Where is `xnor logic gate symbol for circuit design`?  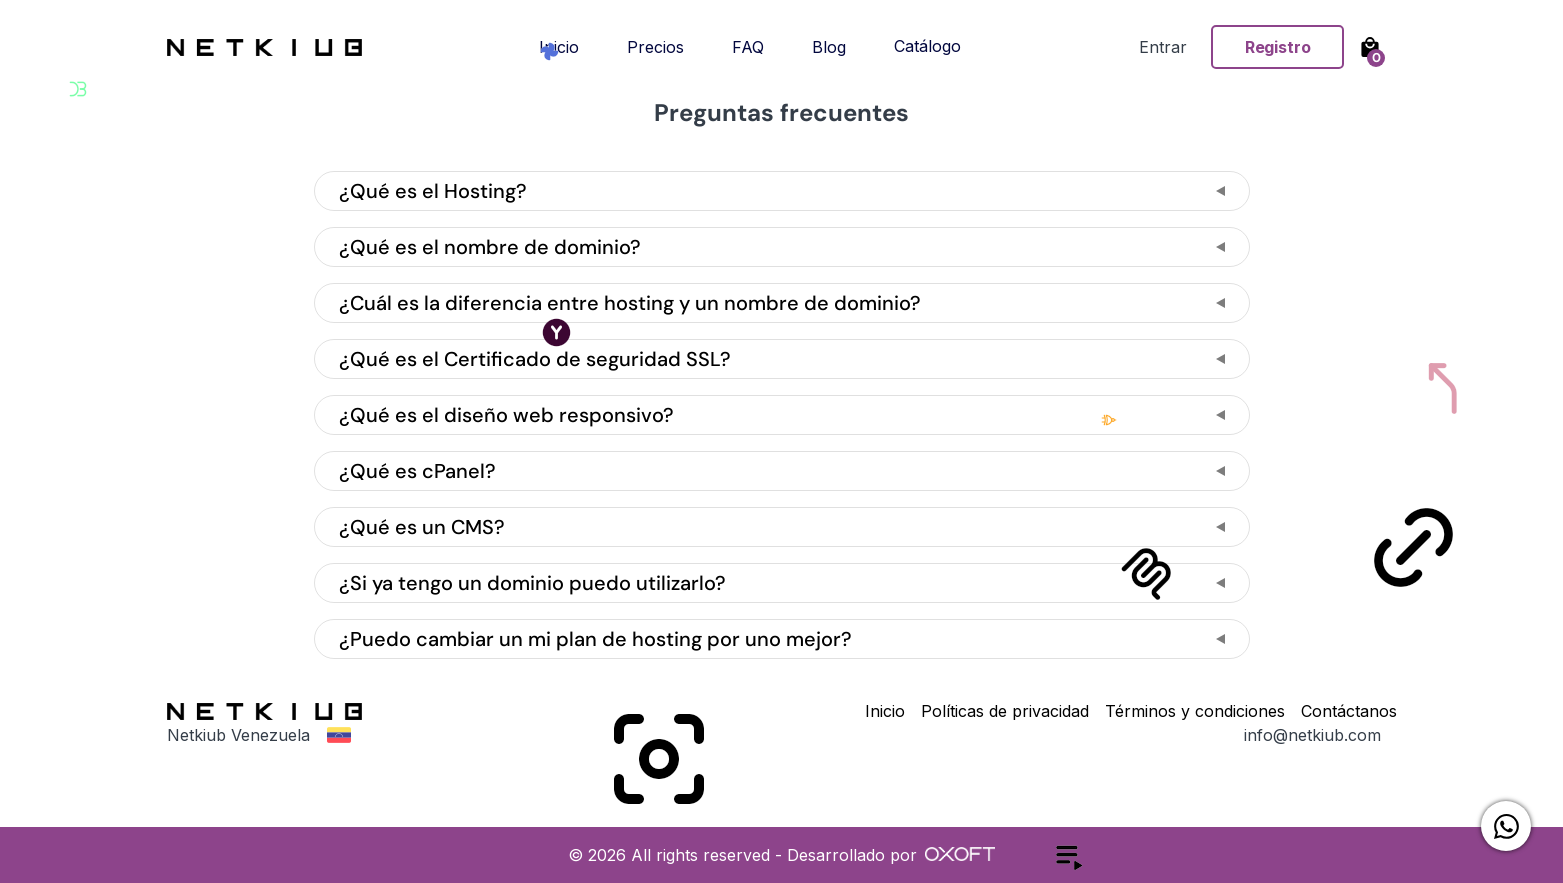 xnor logic gate symbol for circuit design is located at coordinates (1109, 420).